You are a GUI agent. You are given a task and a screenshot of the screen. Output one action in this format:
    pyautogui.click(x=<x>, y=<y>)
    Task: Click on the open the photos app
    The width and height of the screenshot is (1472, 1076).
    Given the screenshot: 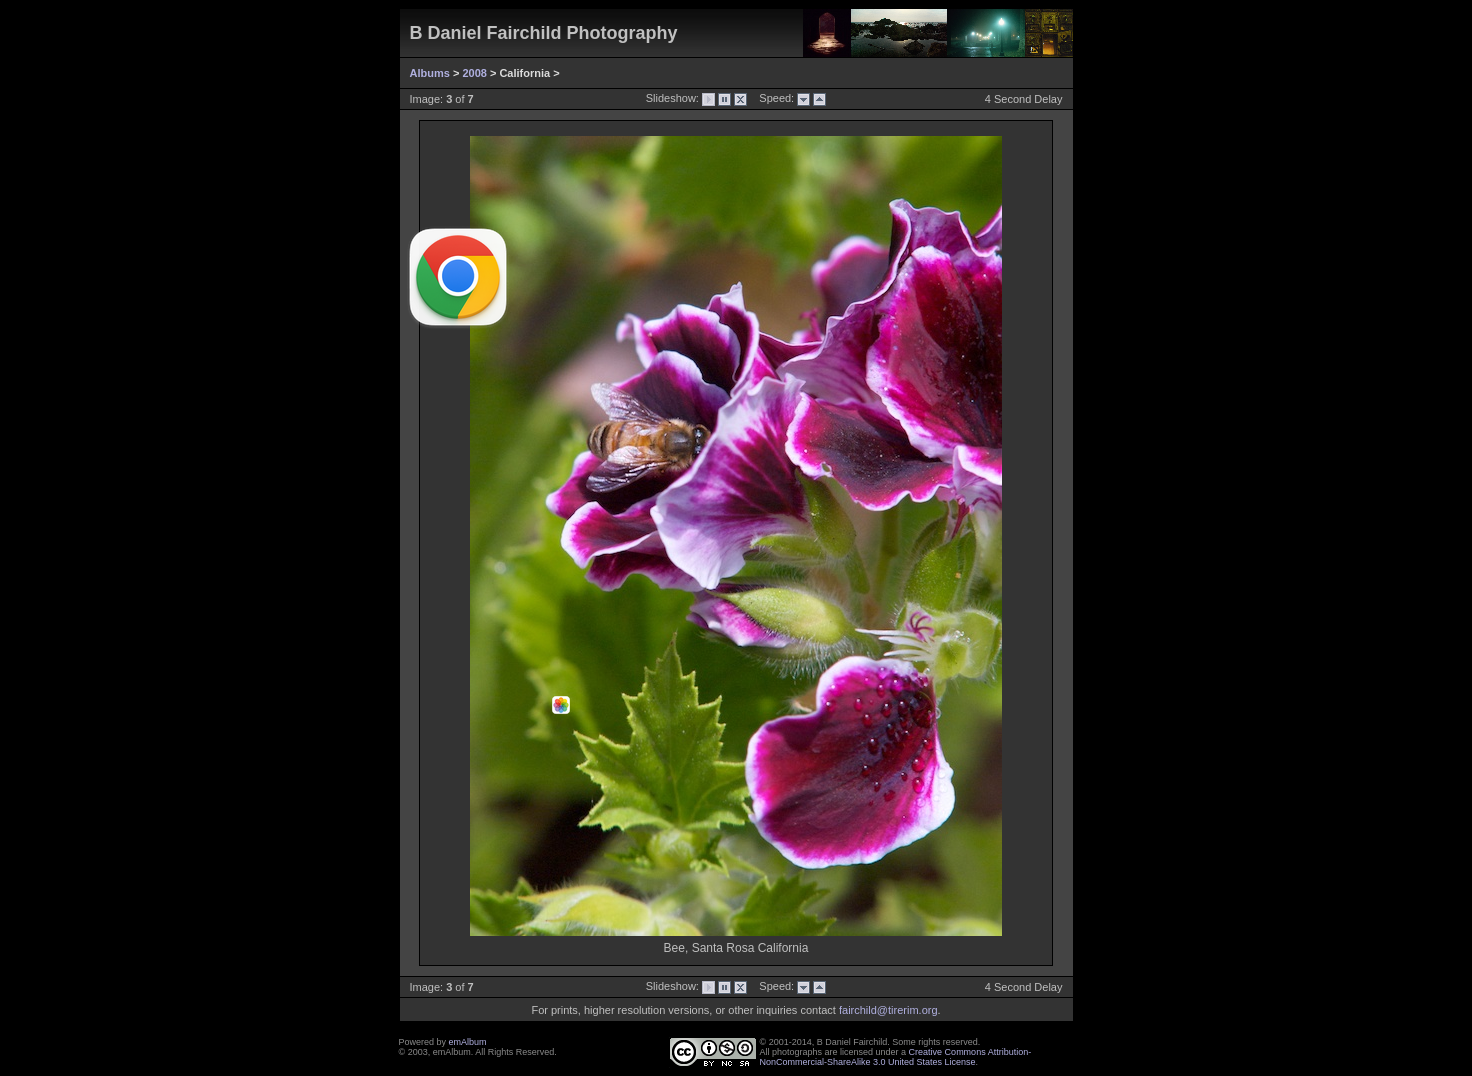 What is the action you would take?
    pyautogui.click(x=561, y=705)
    